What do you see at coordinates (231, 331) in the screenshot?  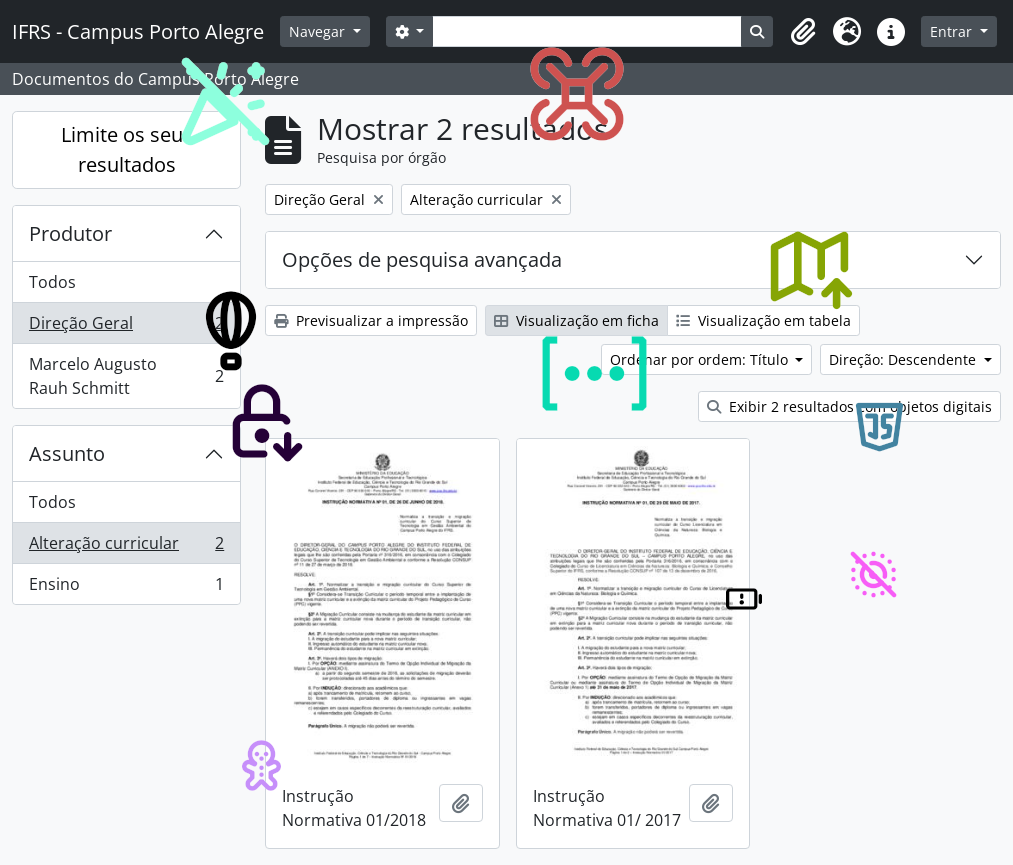 I see `access travel or adventure features` at bounding box center [231, 331].